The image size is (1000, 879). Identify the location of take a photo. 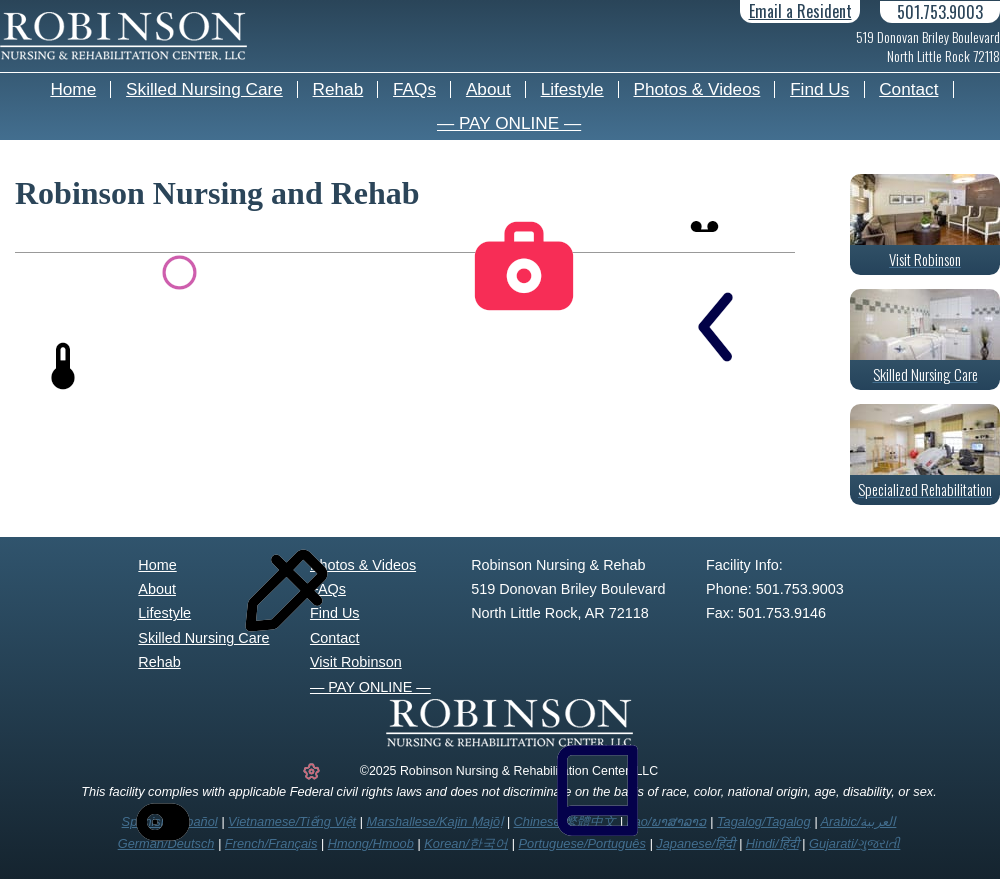
(524, 266).